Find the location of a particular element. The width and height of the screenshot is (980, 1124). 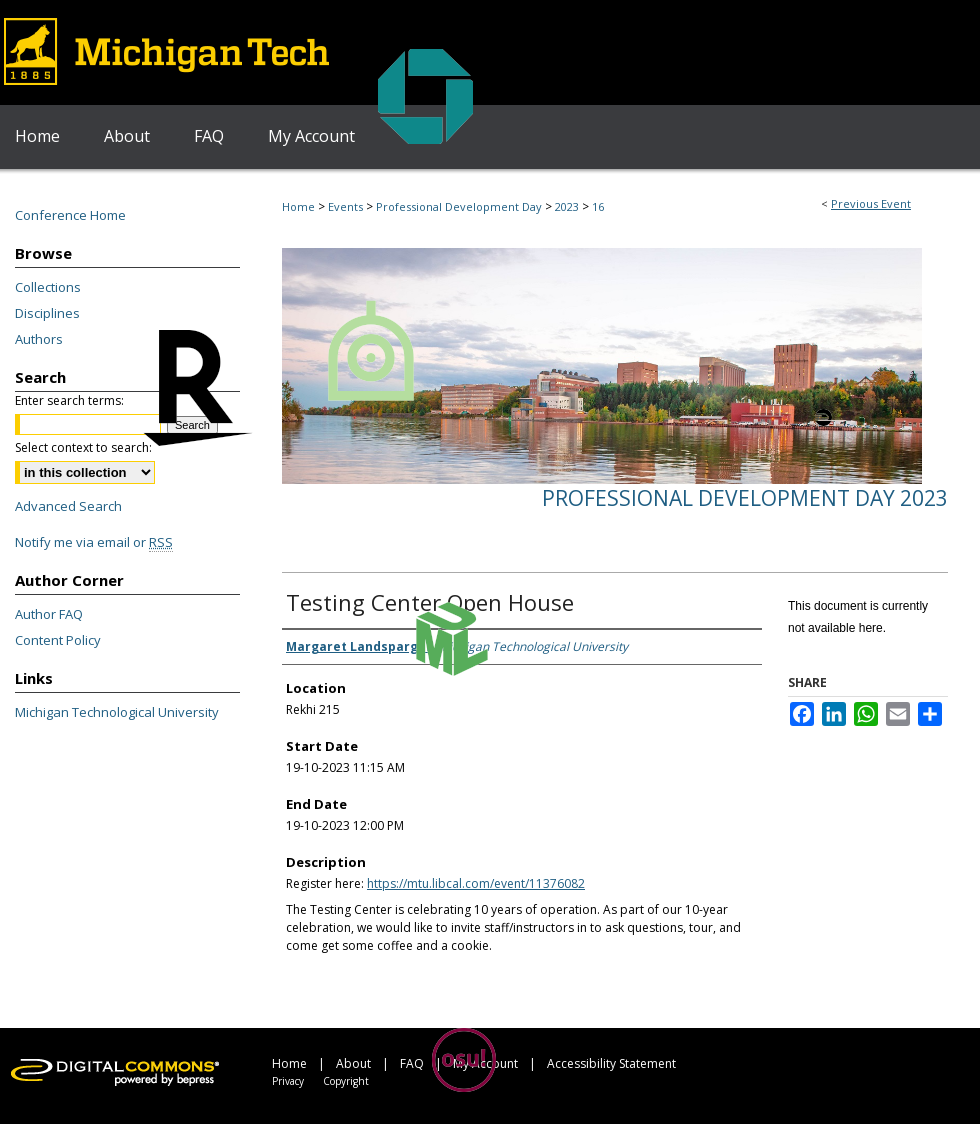

railway app logo is located at coordinates (823, 417).